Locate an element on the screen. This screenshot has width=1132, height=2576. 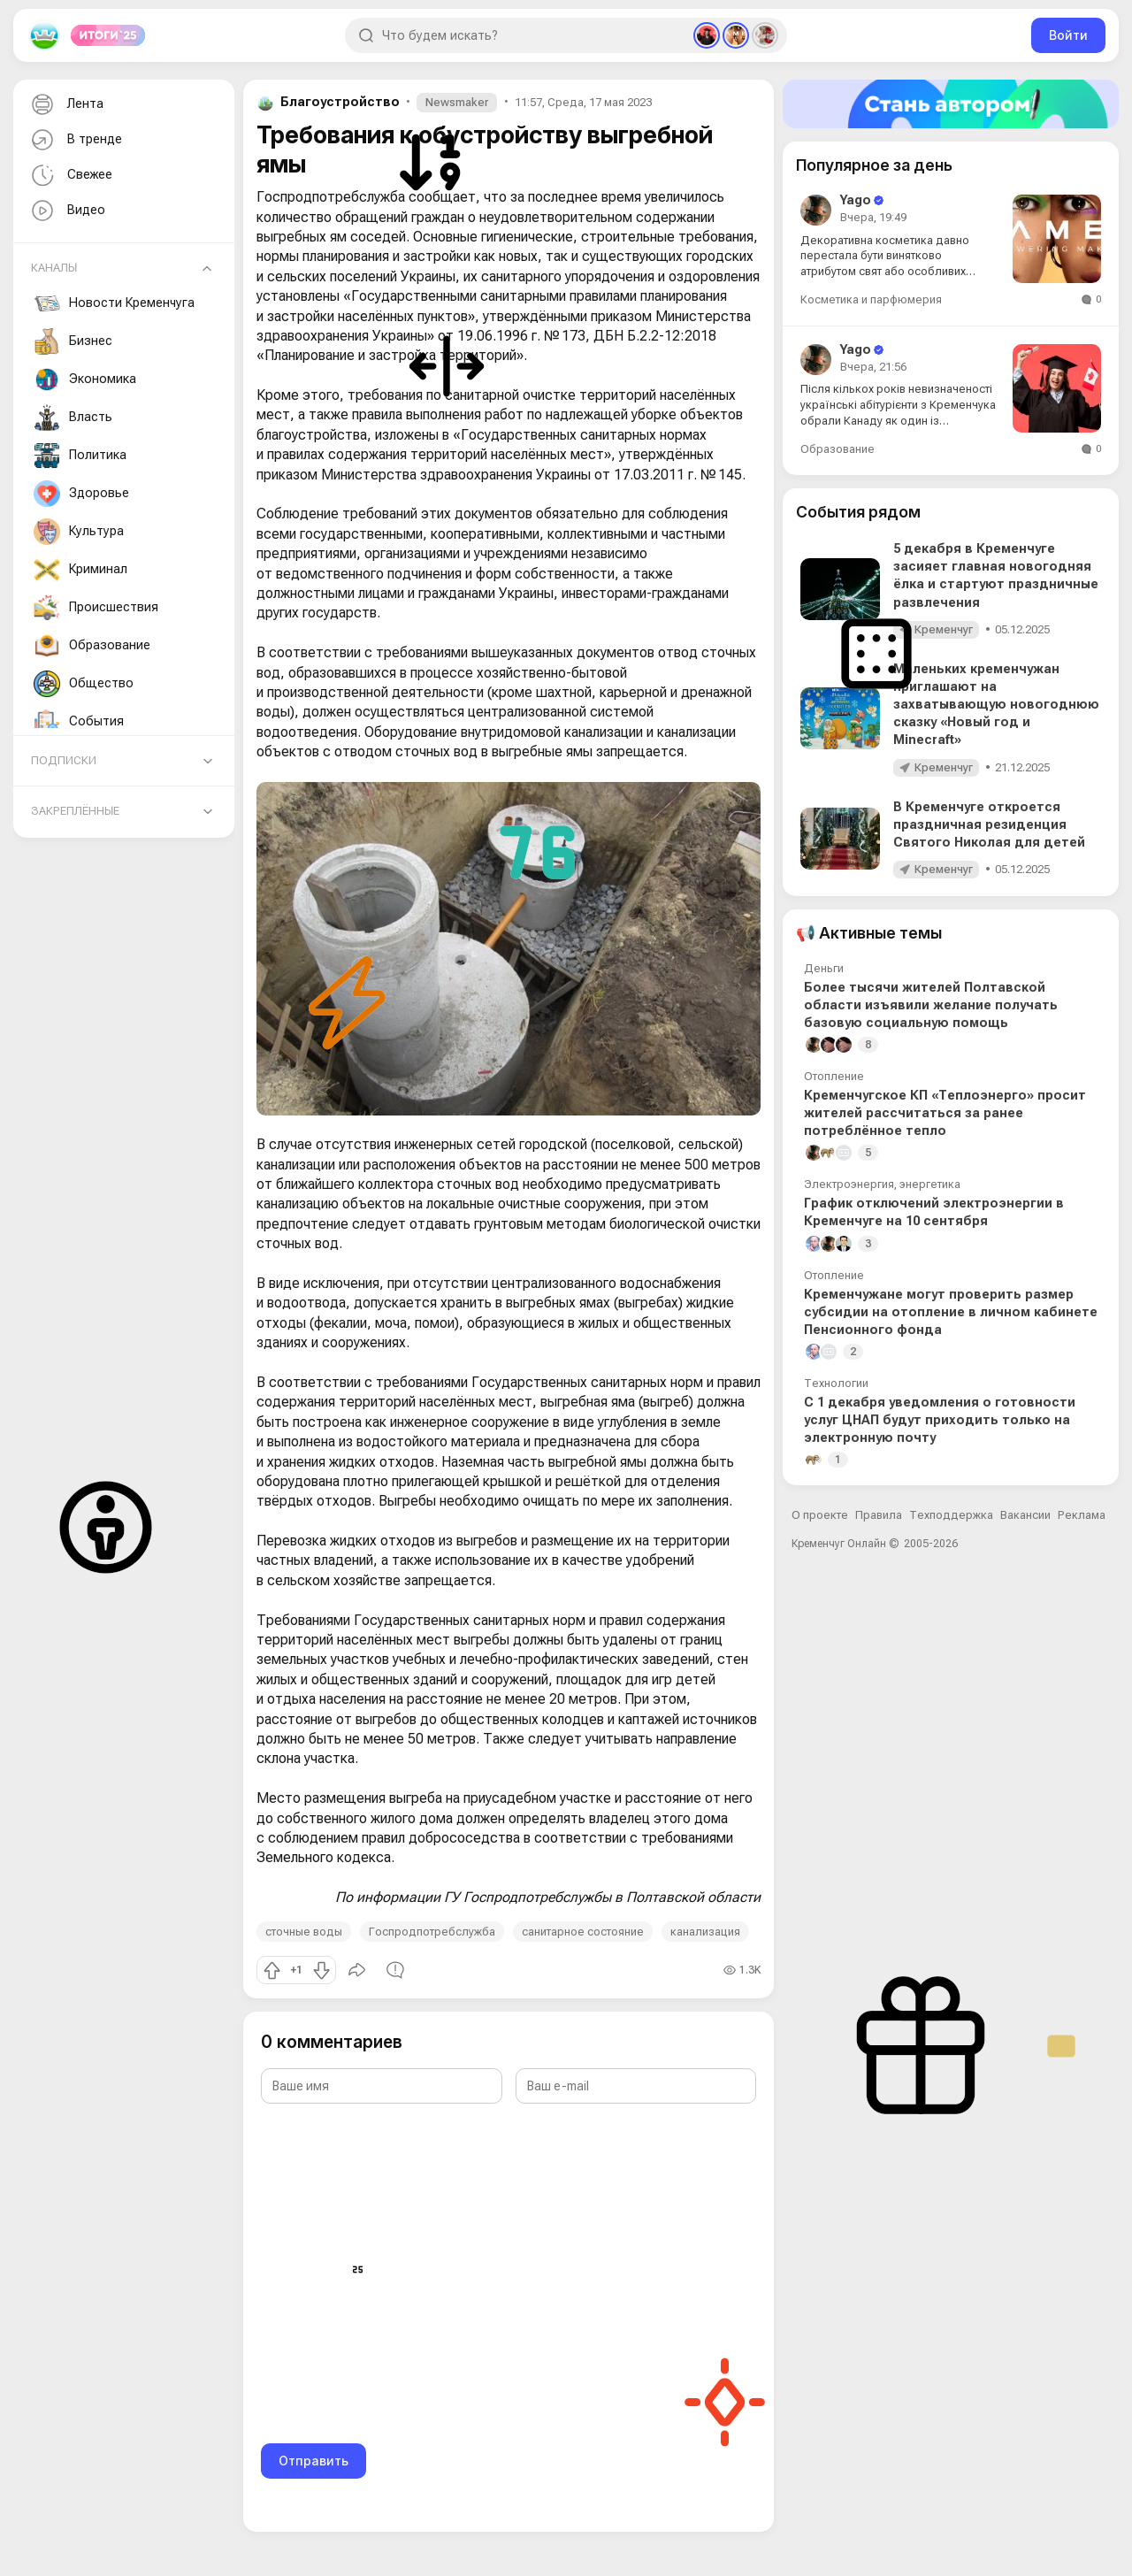
expand or resize content horizontally is located at coordinates (447, 366).